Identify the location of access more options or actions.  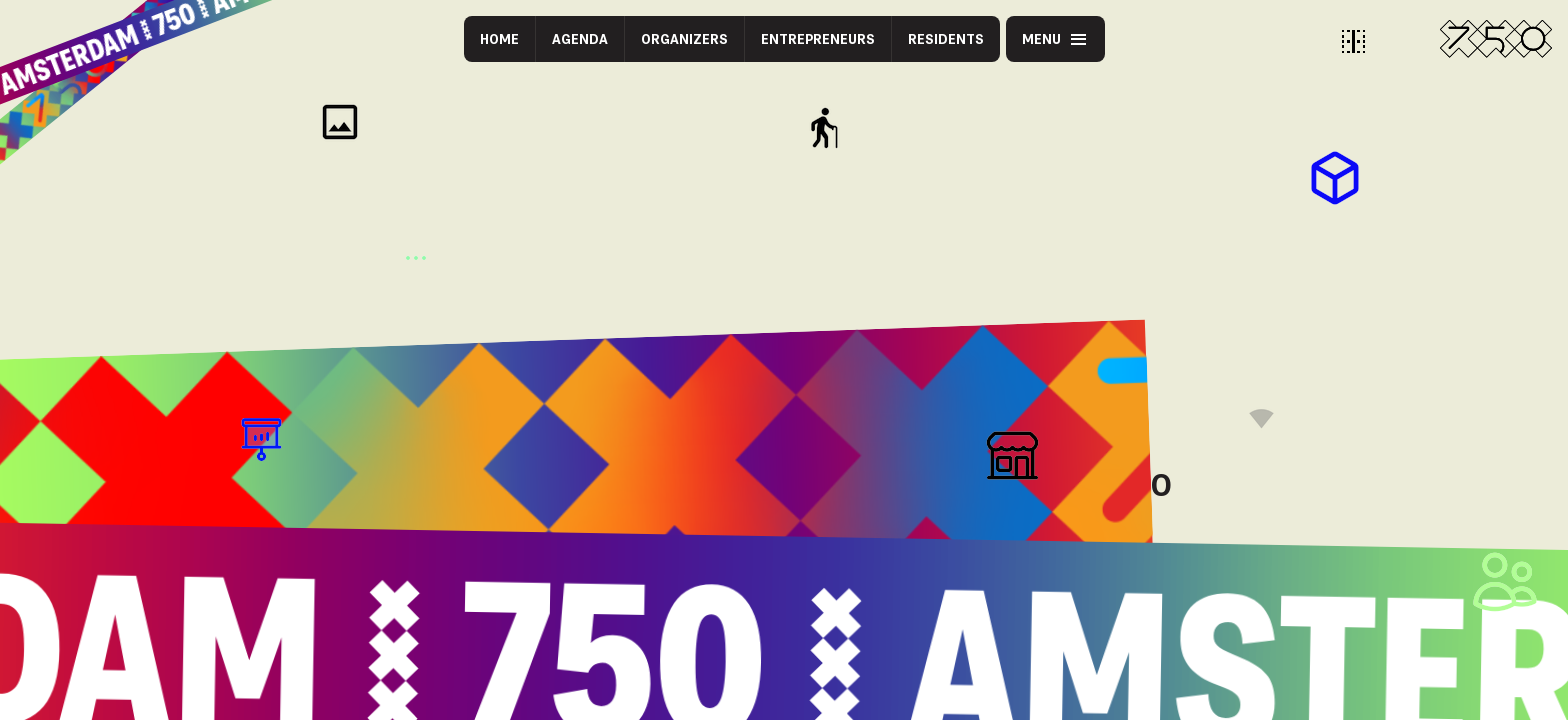
(416, 258).